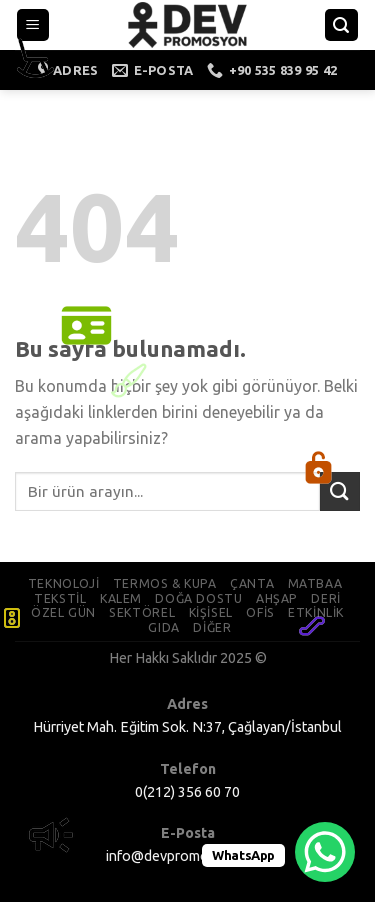 Image resolution: width=375 pixels, height=902 pixels. What do you see at coordinates (35, 58) in the screenshot?
I see `access furniture or seating options` at bounding box center [35, 58].